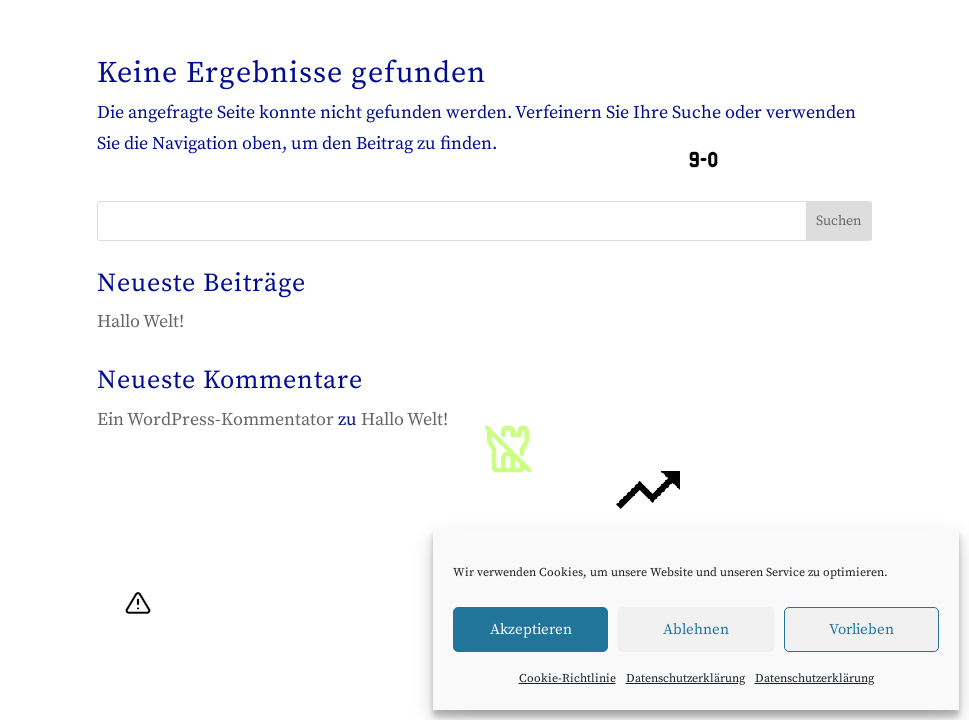 The image size is (969, 720). What do you see at coordinates (508, 449) in the screenshot?
I see `indicates tower or signal is offline` at bounding box center [508, 449].